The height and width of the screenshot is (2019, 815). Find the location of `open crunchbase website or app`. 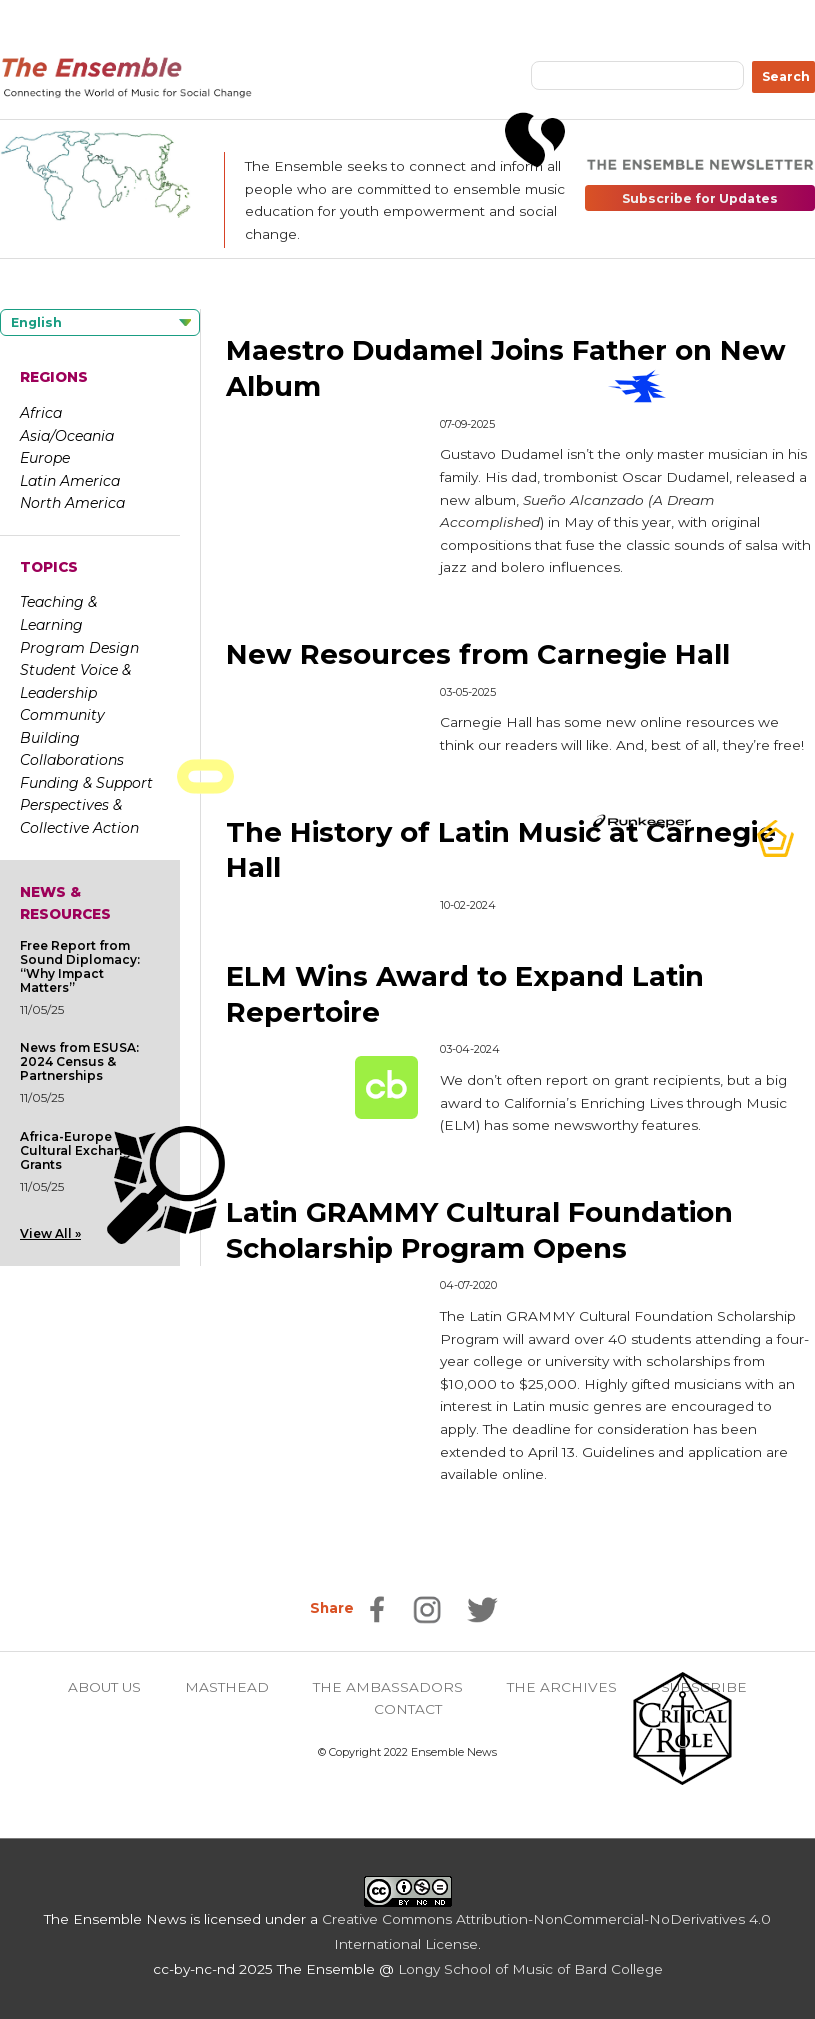

open crunchbase website or app is located at coordinates (386, 1087).